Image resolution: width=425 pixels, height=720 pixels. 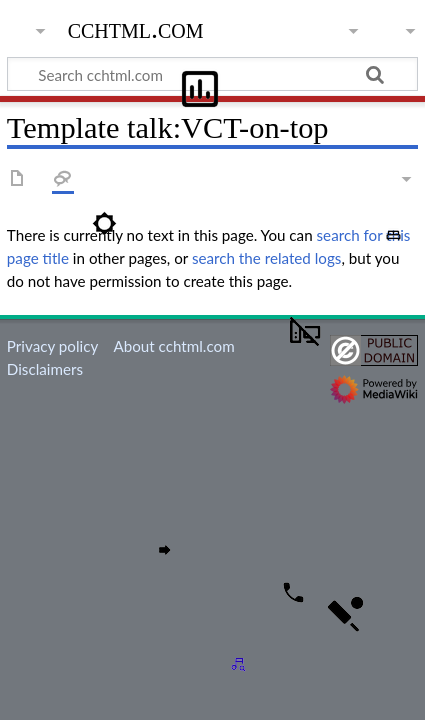 I want to click on search for songs or music, so click(x=238, y=664).